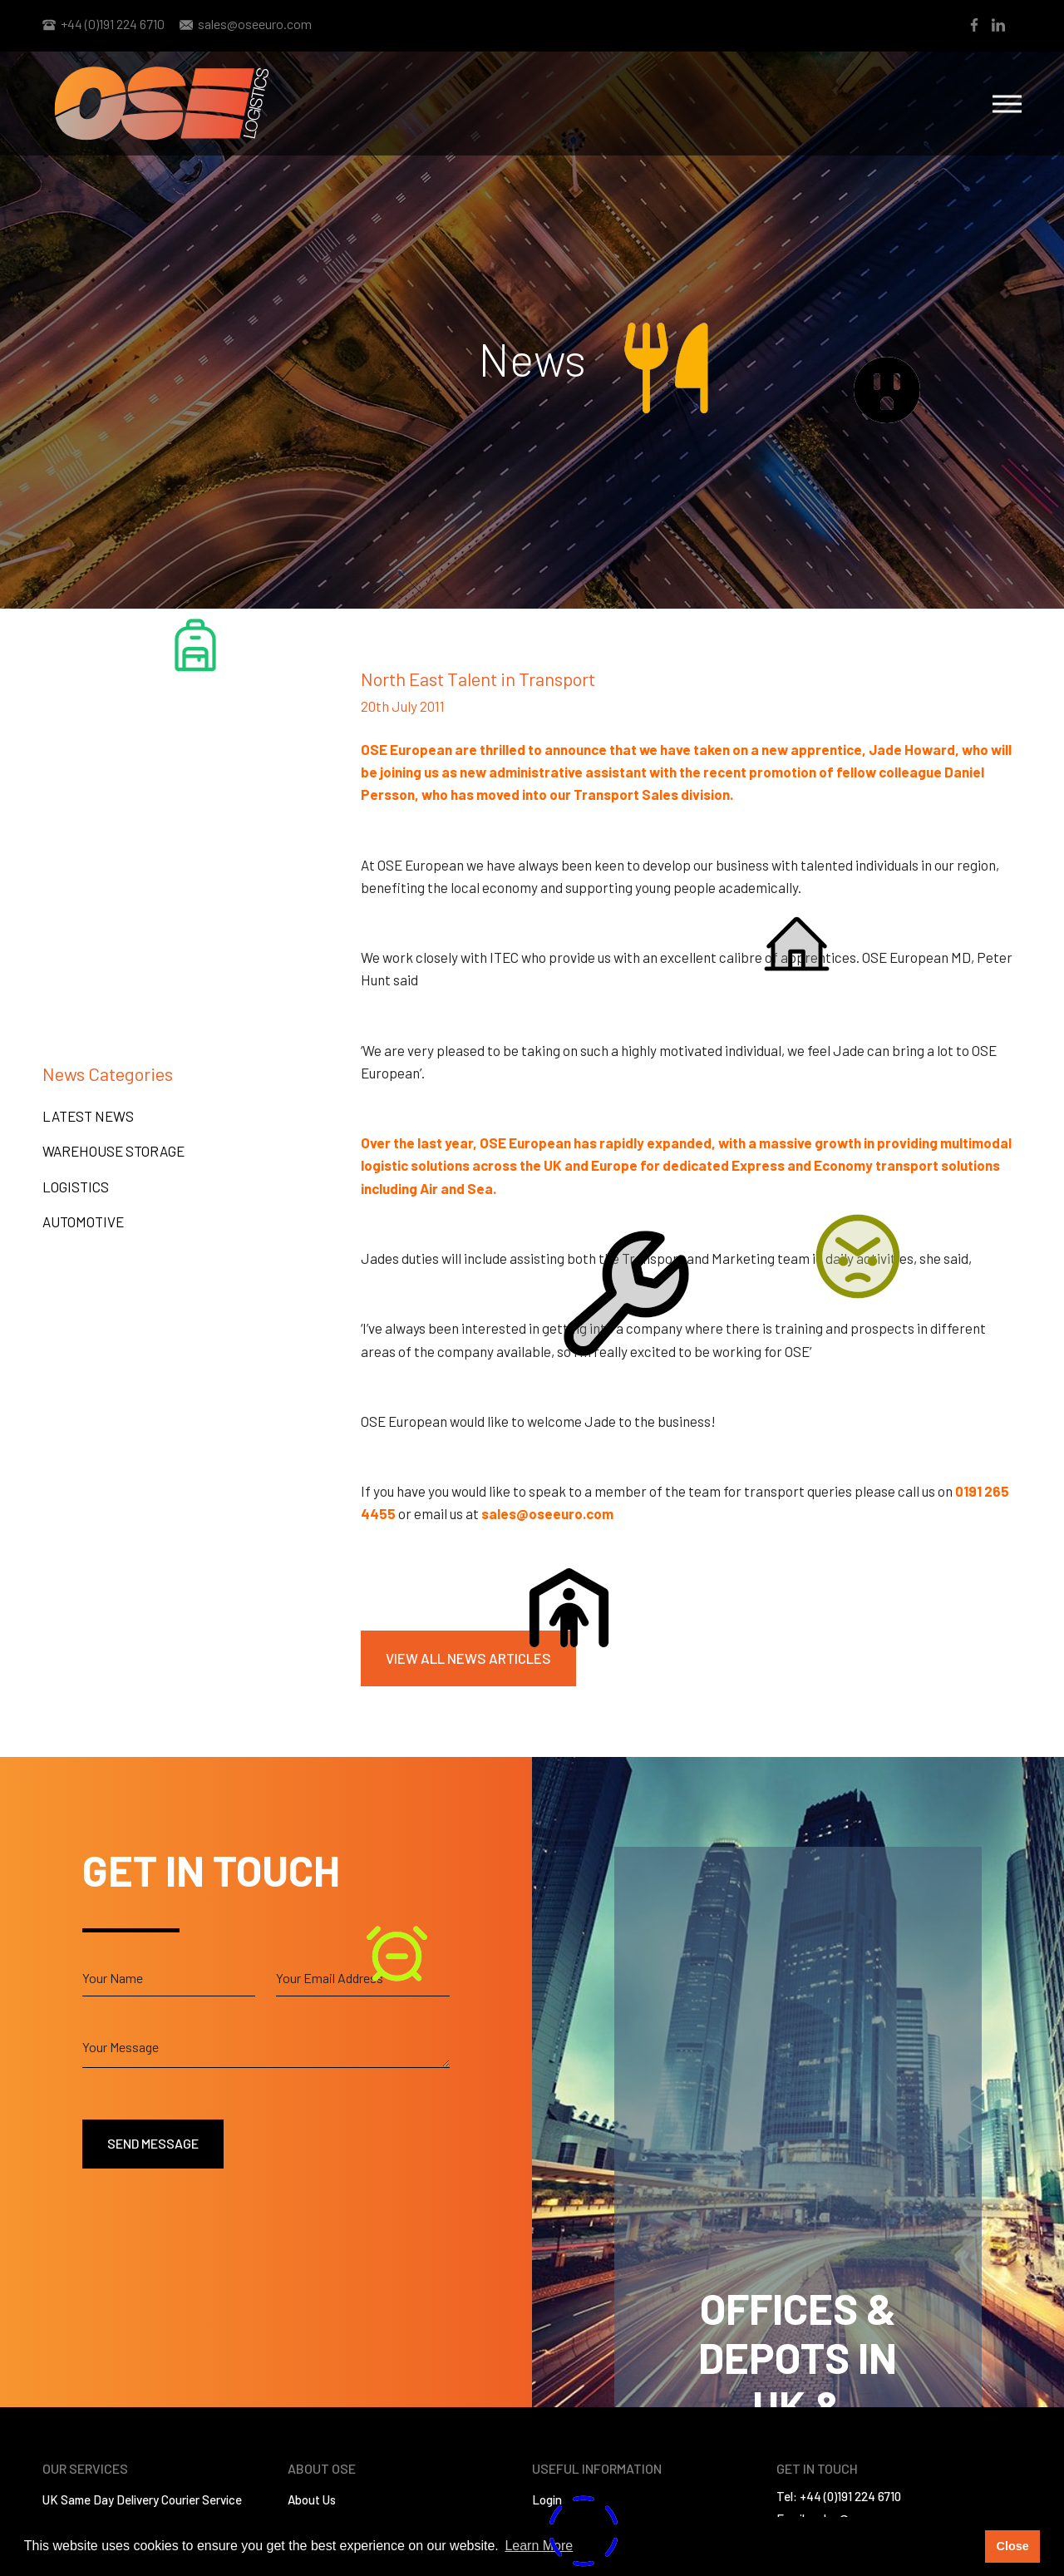 This screenshot has width=1064, height=2576. I want to click on find shelter or emergency housing, so click(569, 1607).